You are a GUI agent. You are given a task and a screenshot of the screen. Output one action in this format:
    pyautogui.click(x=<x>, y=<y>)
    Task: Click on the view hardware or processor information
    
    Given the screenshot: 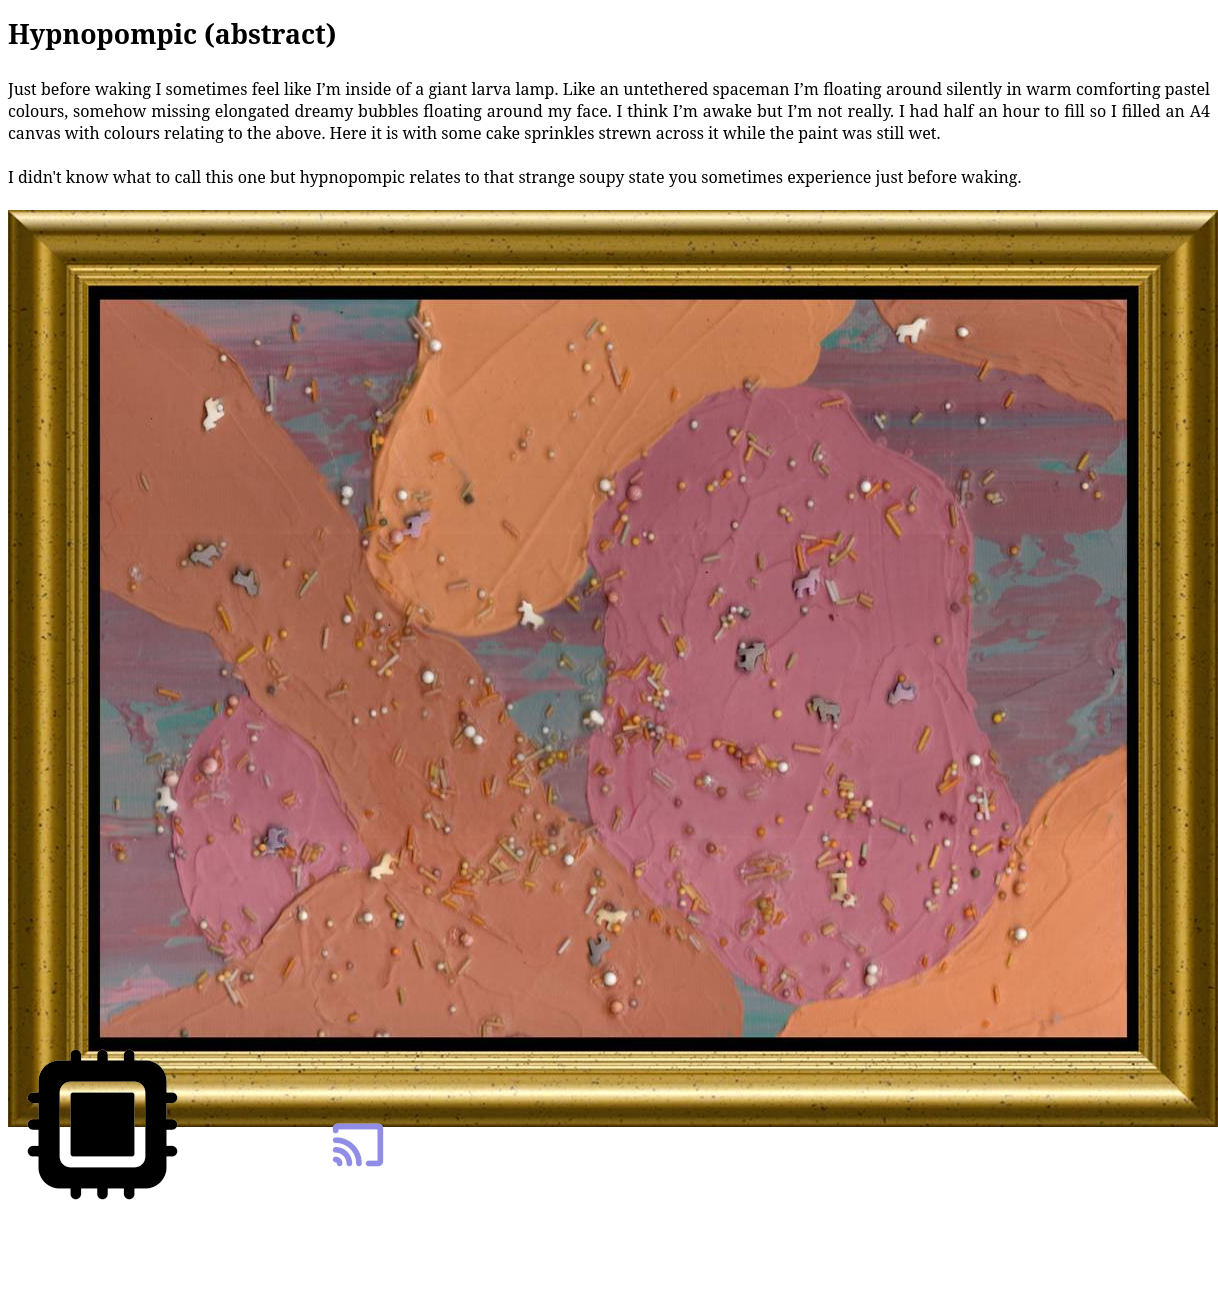 What is the action you would take?
    pyautogui.click(x=102, y=1124)
    